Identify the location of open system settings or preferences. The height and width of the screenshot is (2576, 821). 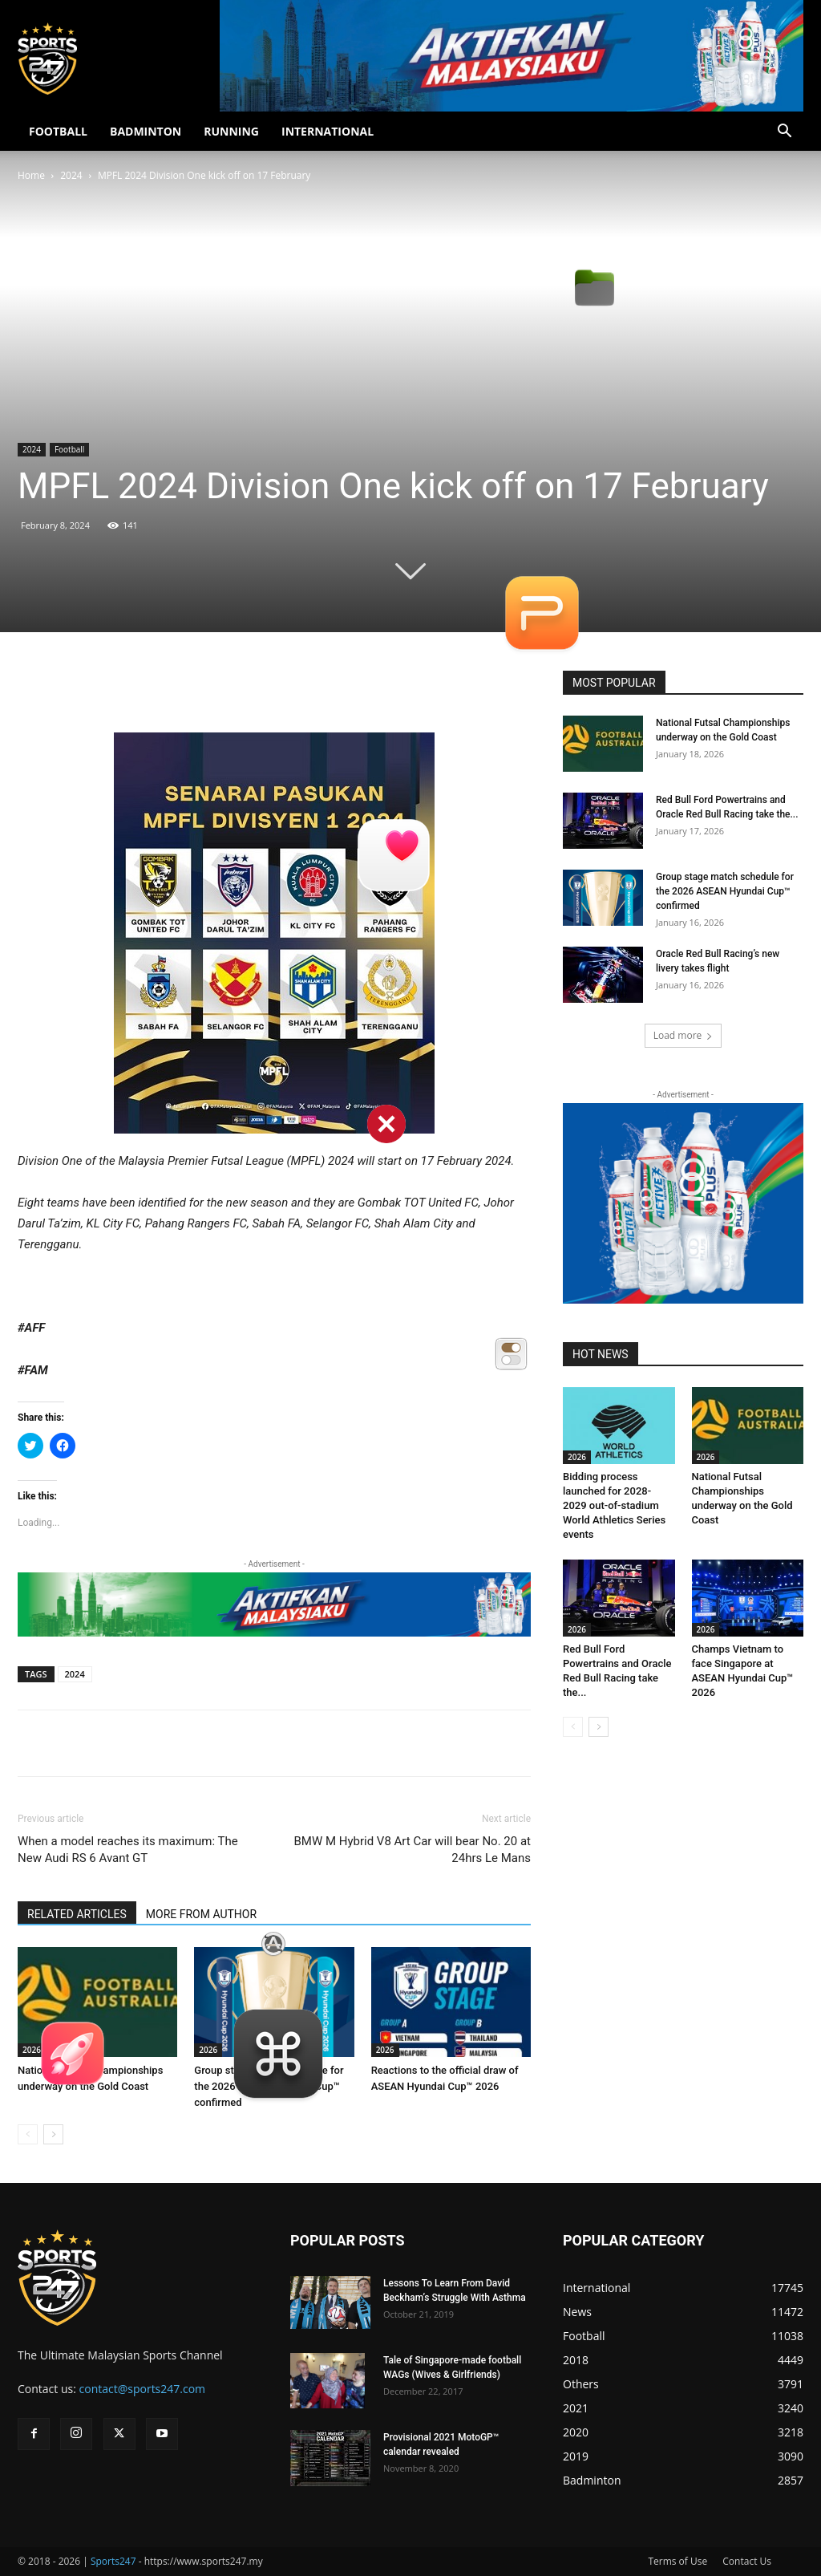
(511, 1353).